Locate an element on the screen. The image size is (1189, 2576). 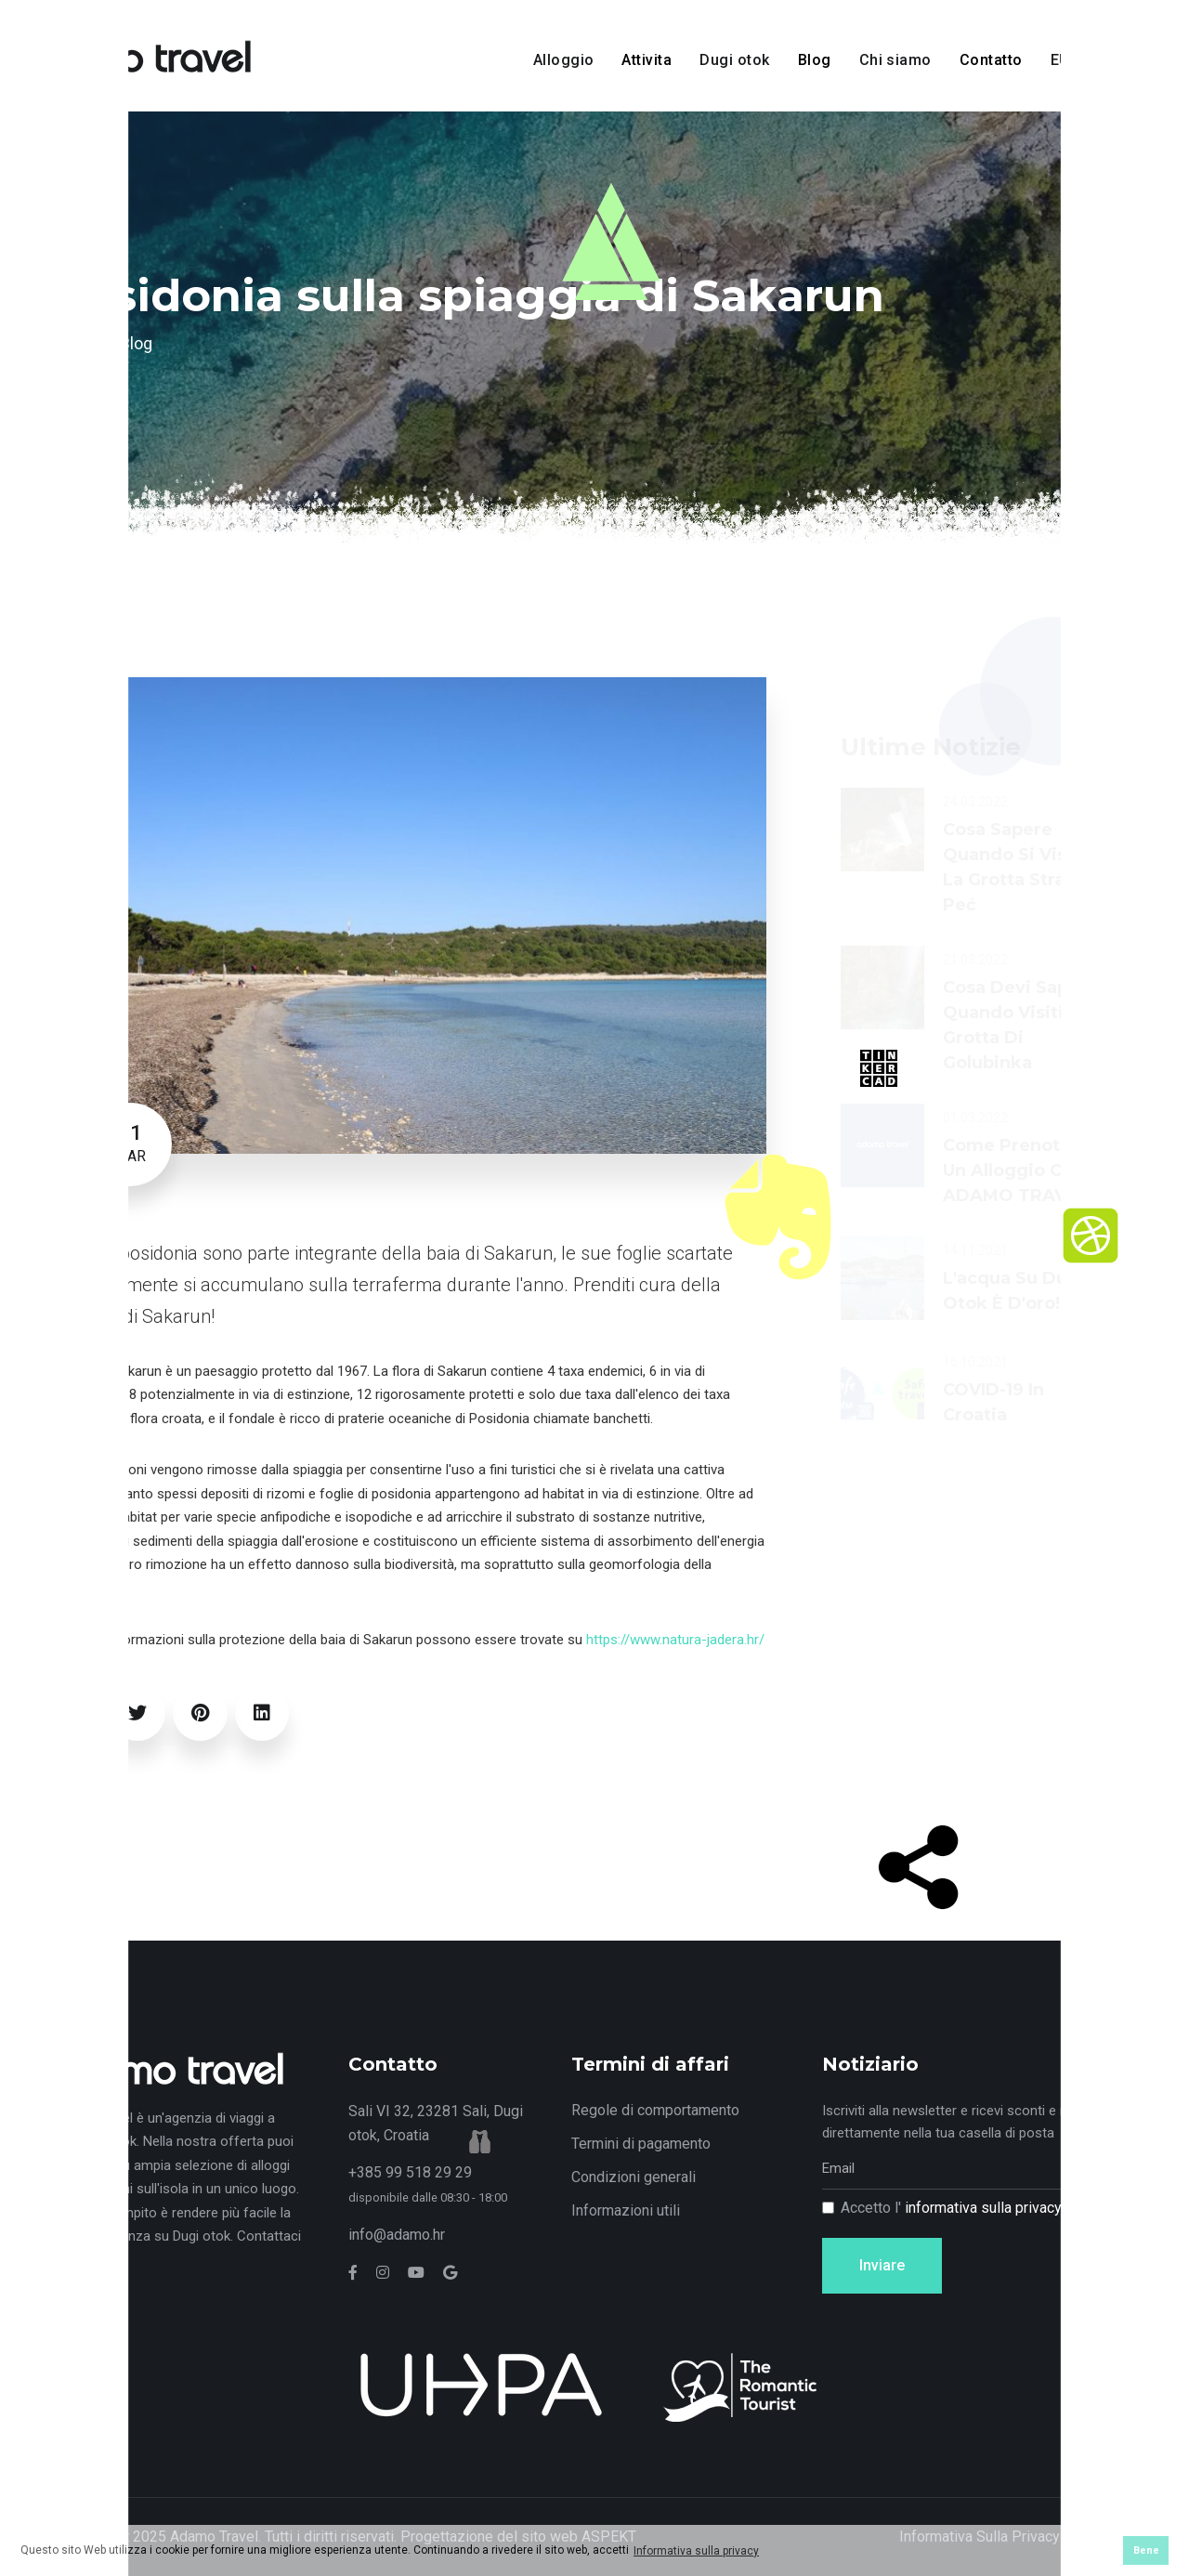
link to dribbble profile is located at coordinates (1091, 1236).